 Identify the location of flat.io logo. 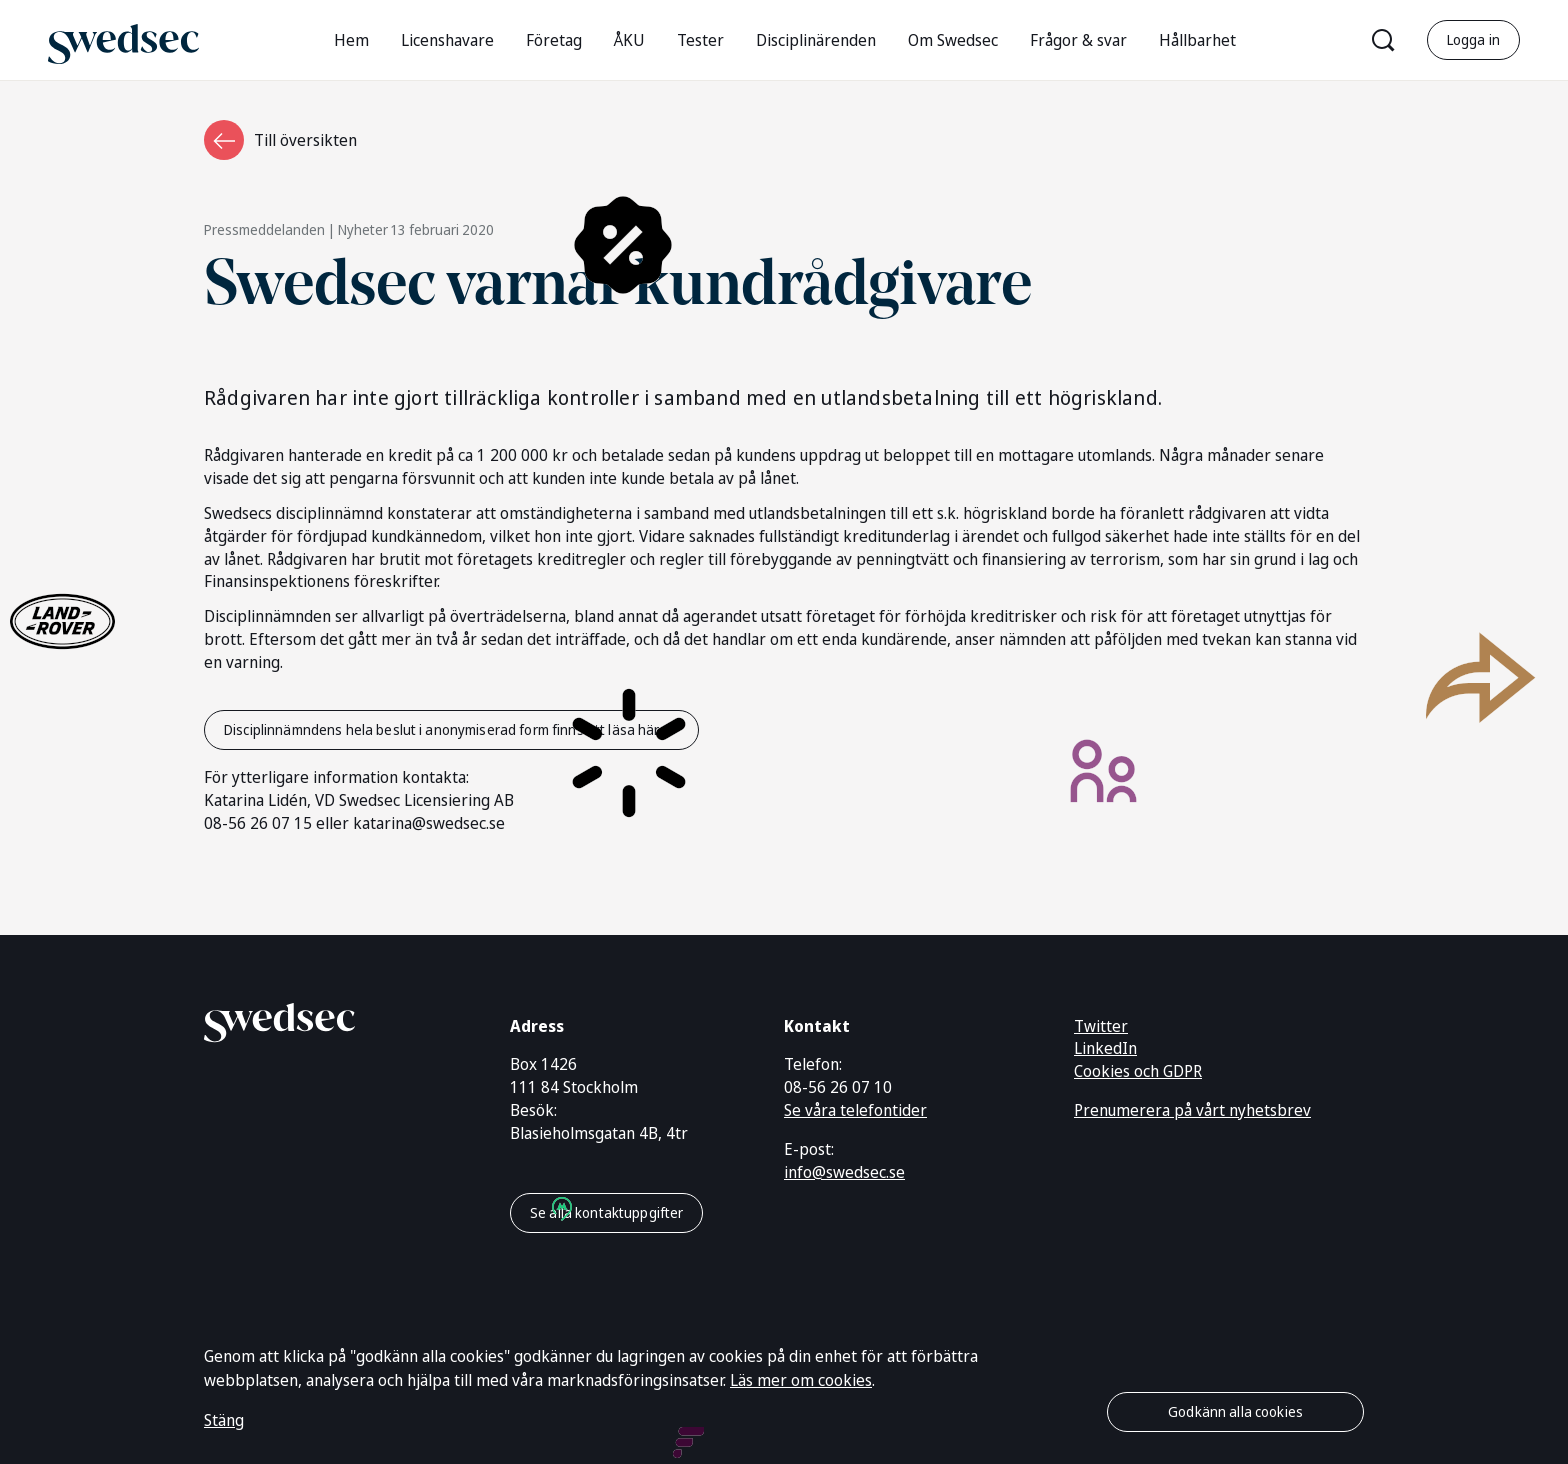
(688, 1442).